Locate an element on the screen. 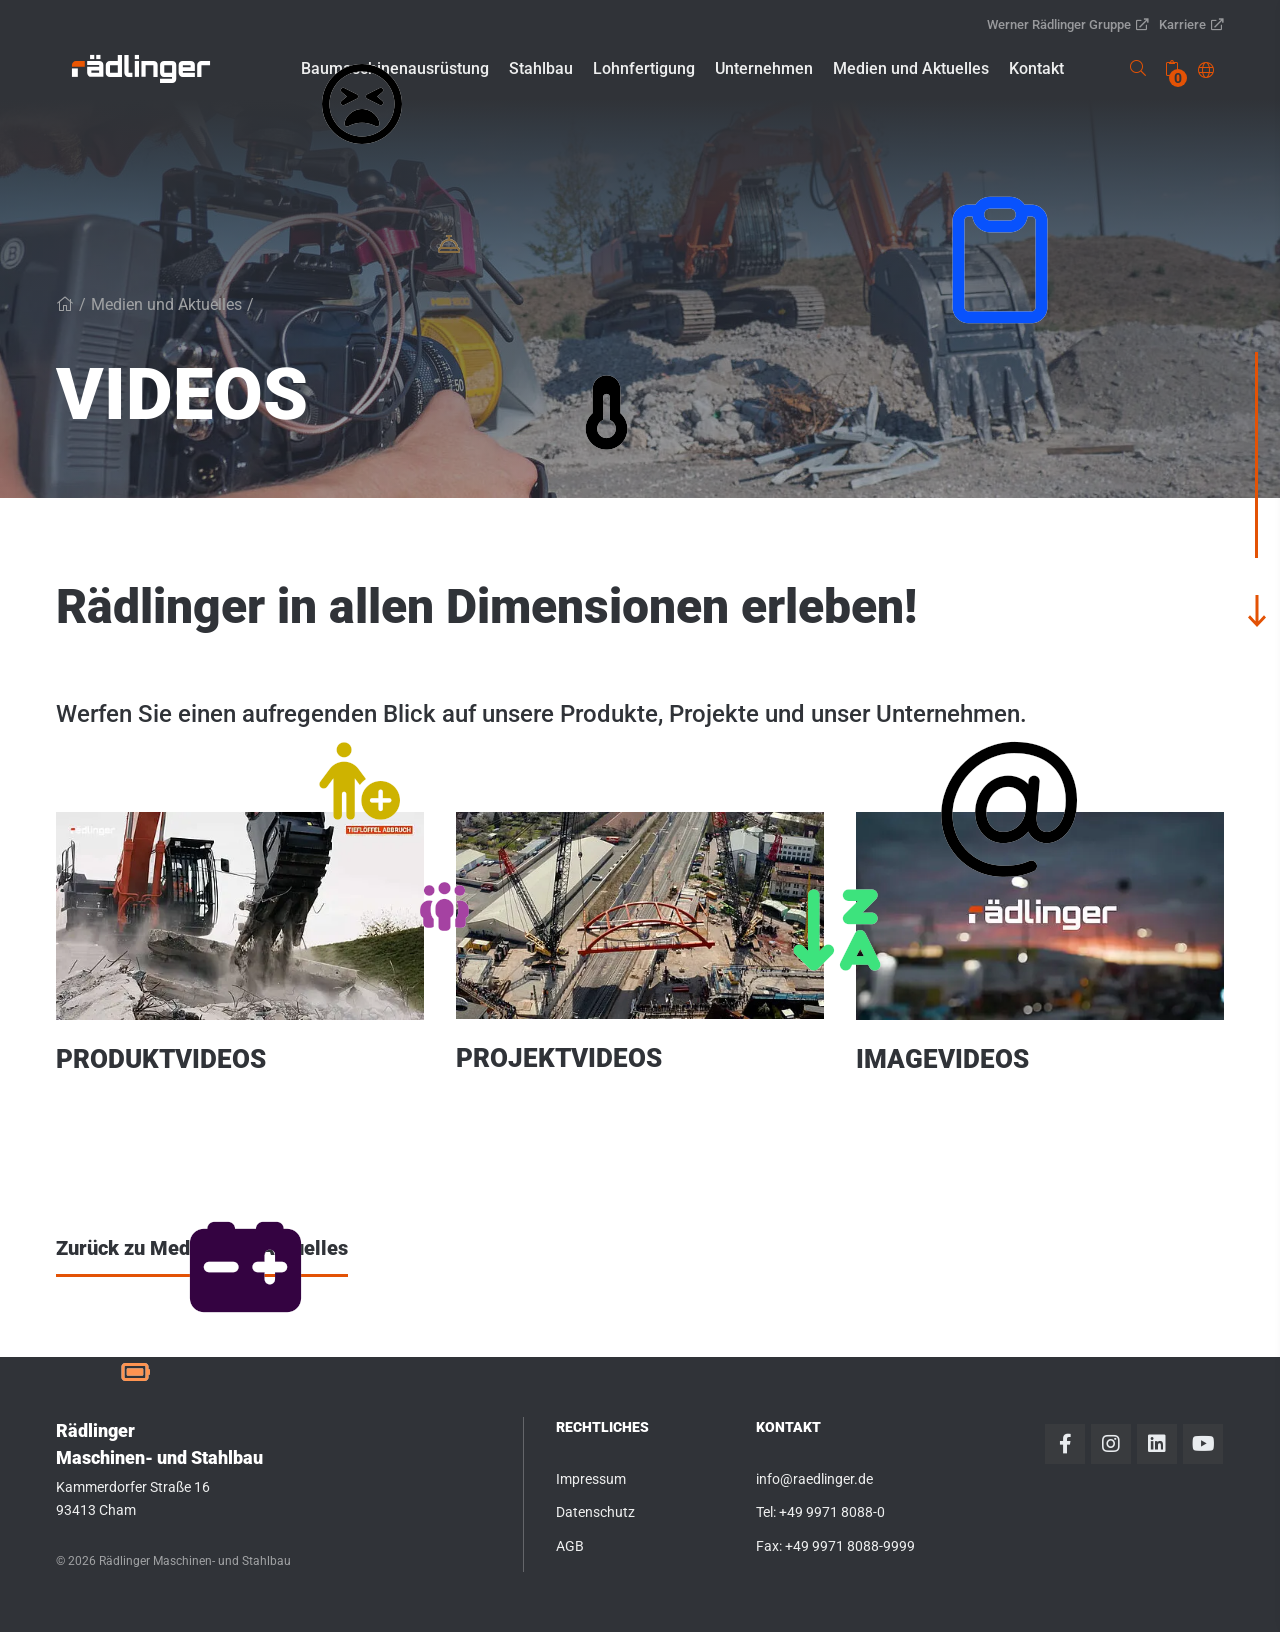 The width and height of the screenshot is (1280, 1632). add a new user or contact is located at coordinates (357, 781).